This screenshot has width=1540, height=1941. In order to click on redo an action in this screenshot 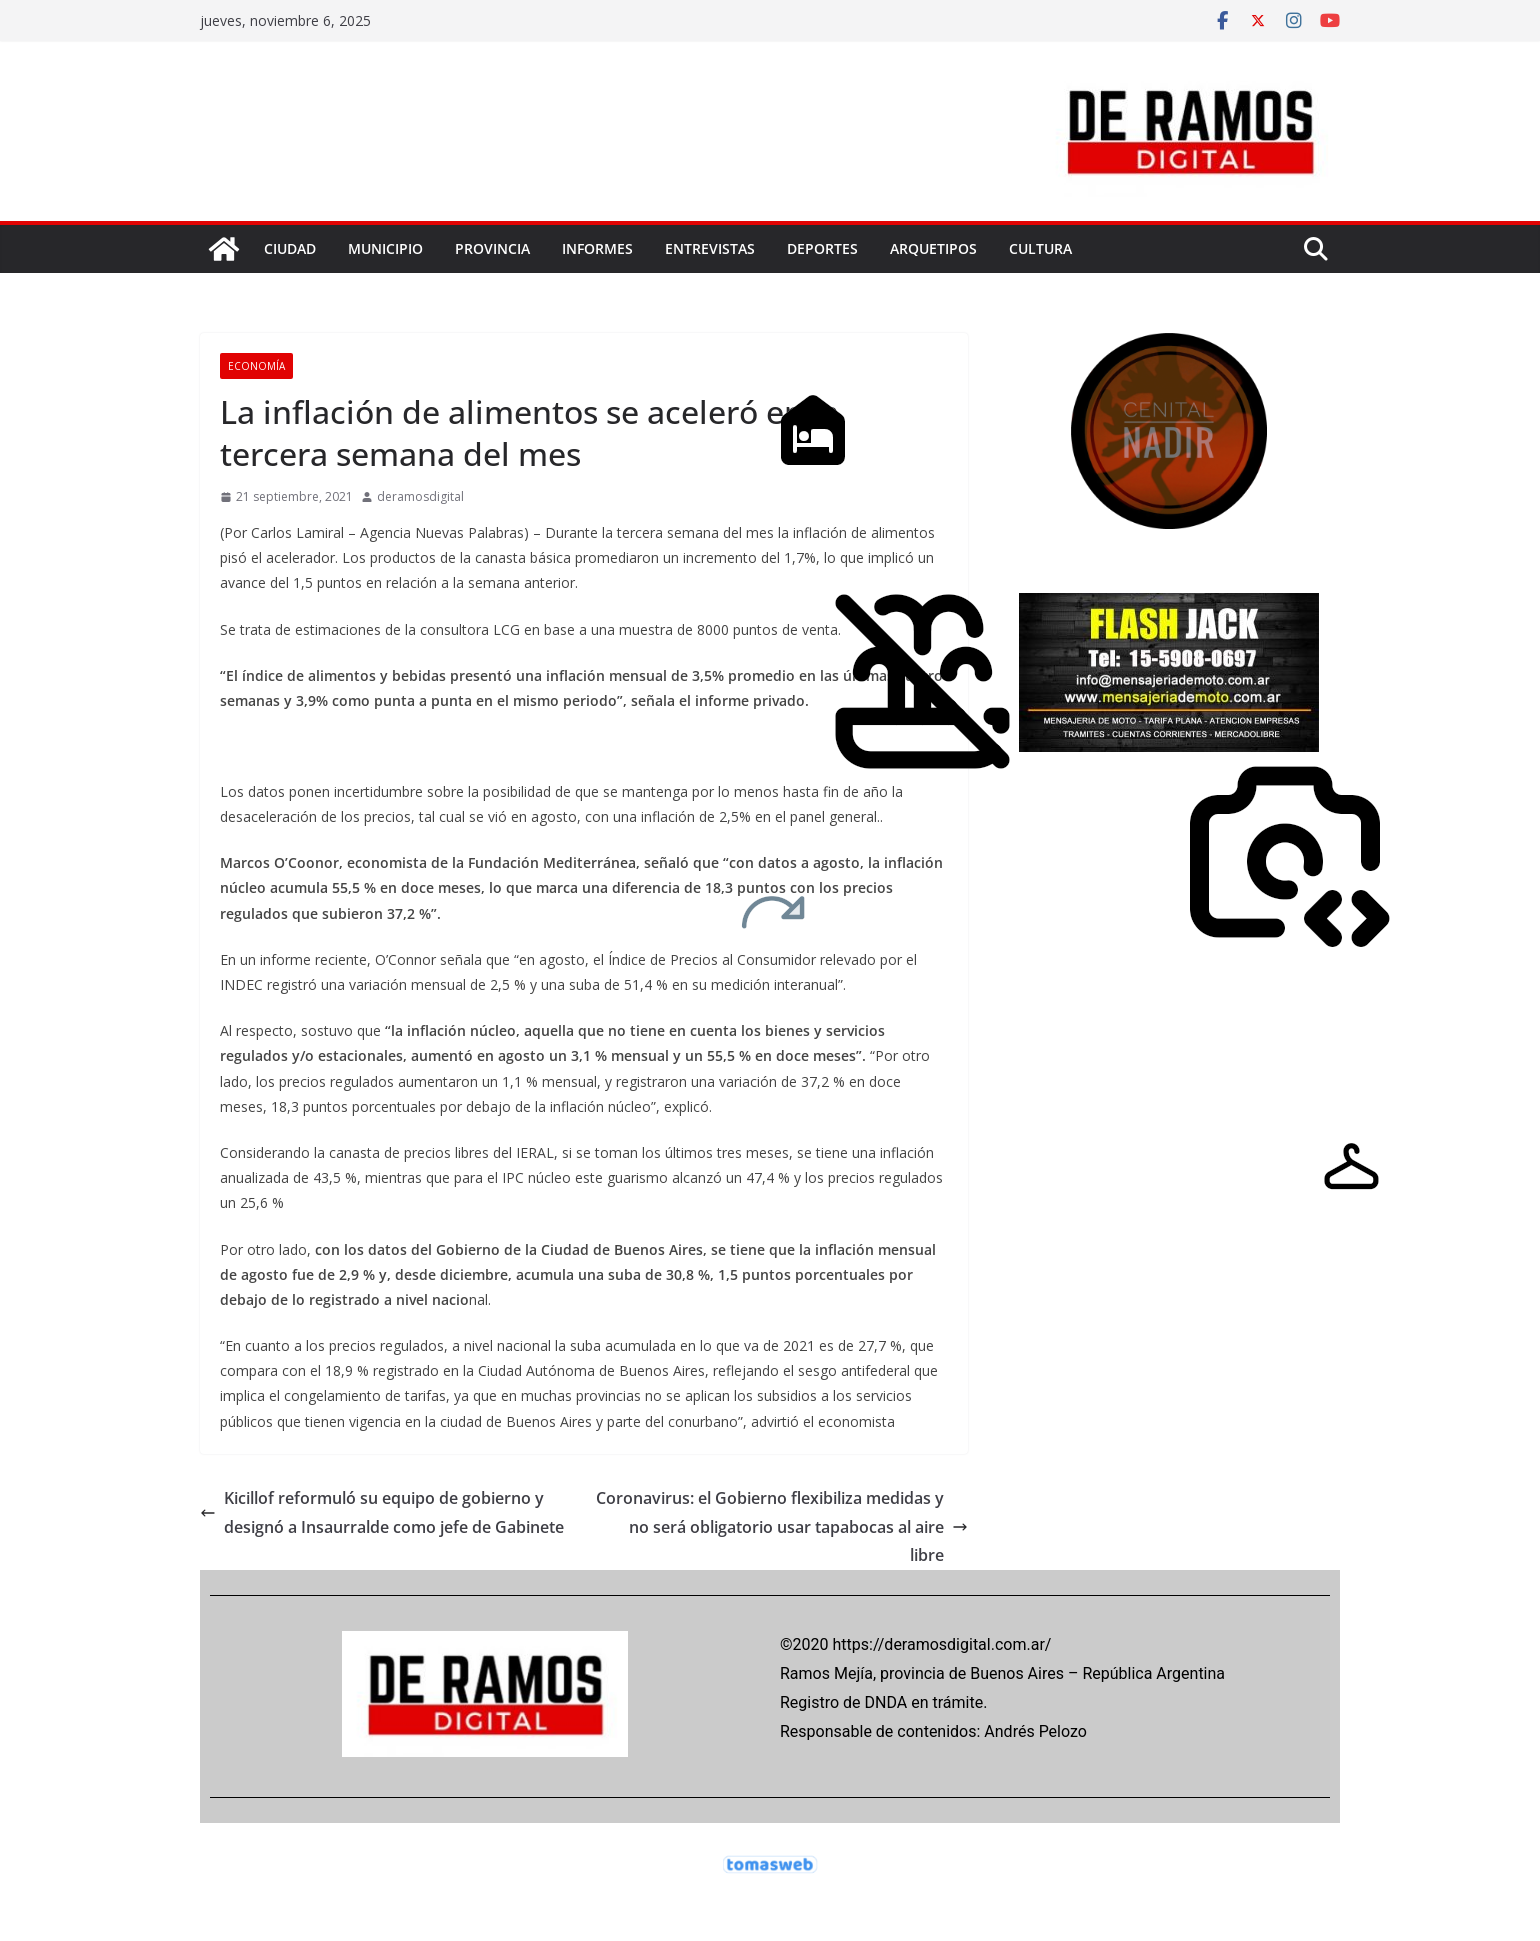, I will do `click(772, 910)`.